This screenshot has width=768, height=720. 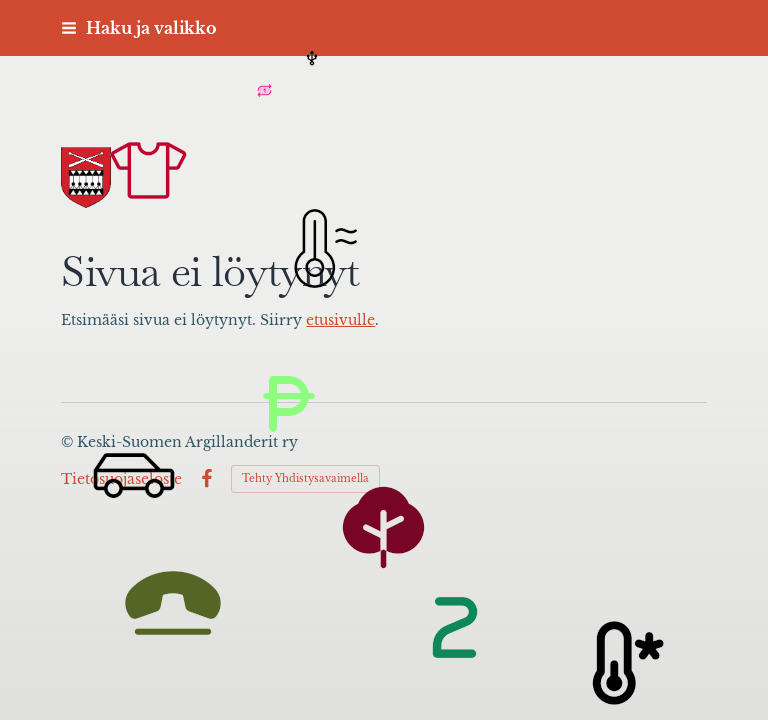 What do you see at coordinates (264, 90) in the screenshot?
I see `repeat the current track once` at bounding box center [264, 90].